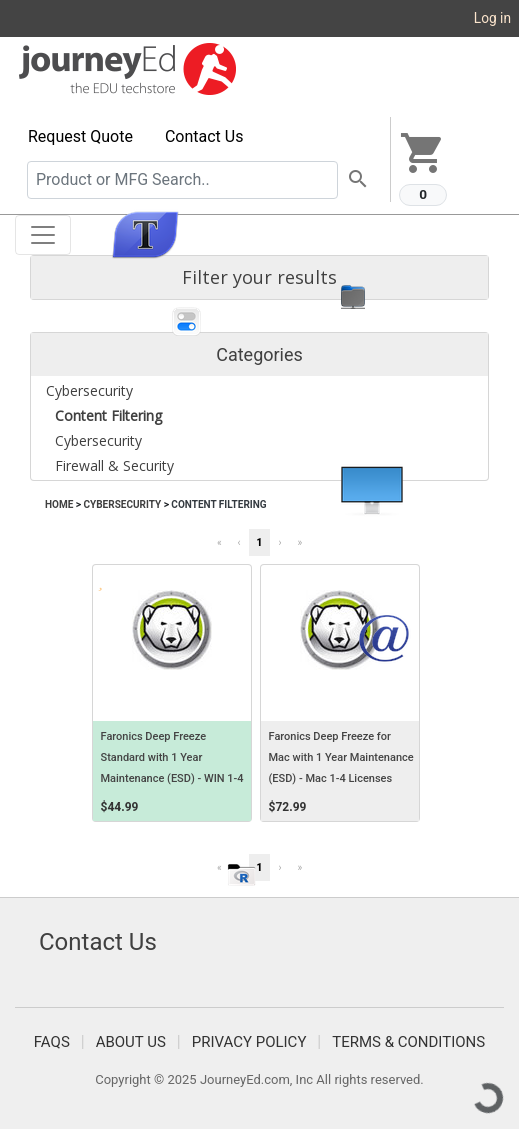  What do you see at coordinates (145, 234) in the screenshot?
I see `access text style library in iMovie` at bounding box center [145, 234].